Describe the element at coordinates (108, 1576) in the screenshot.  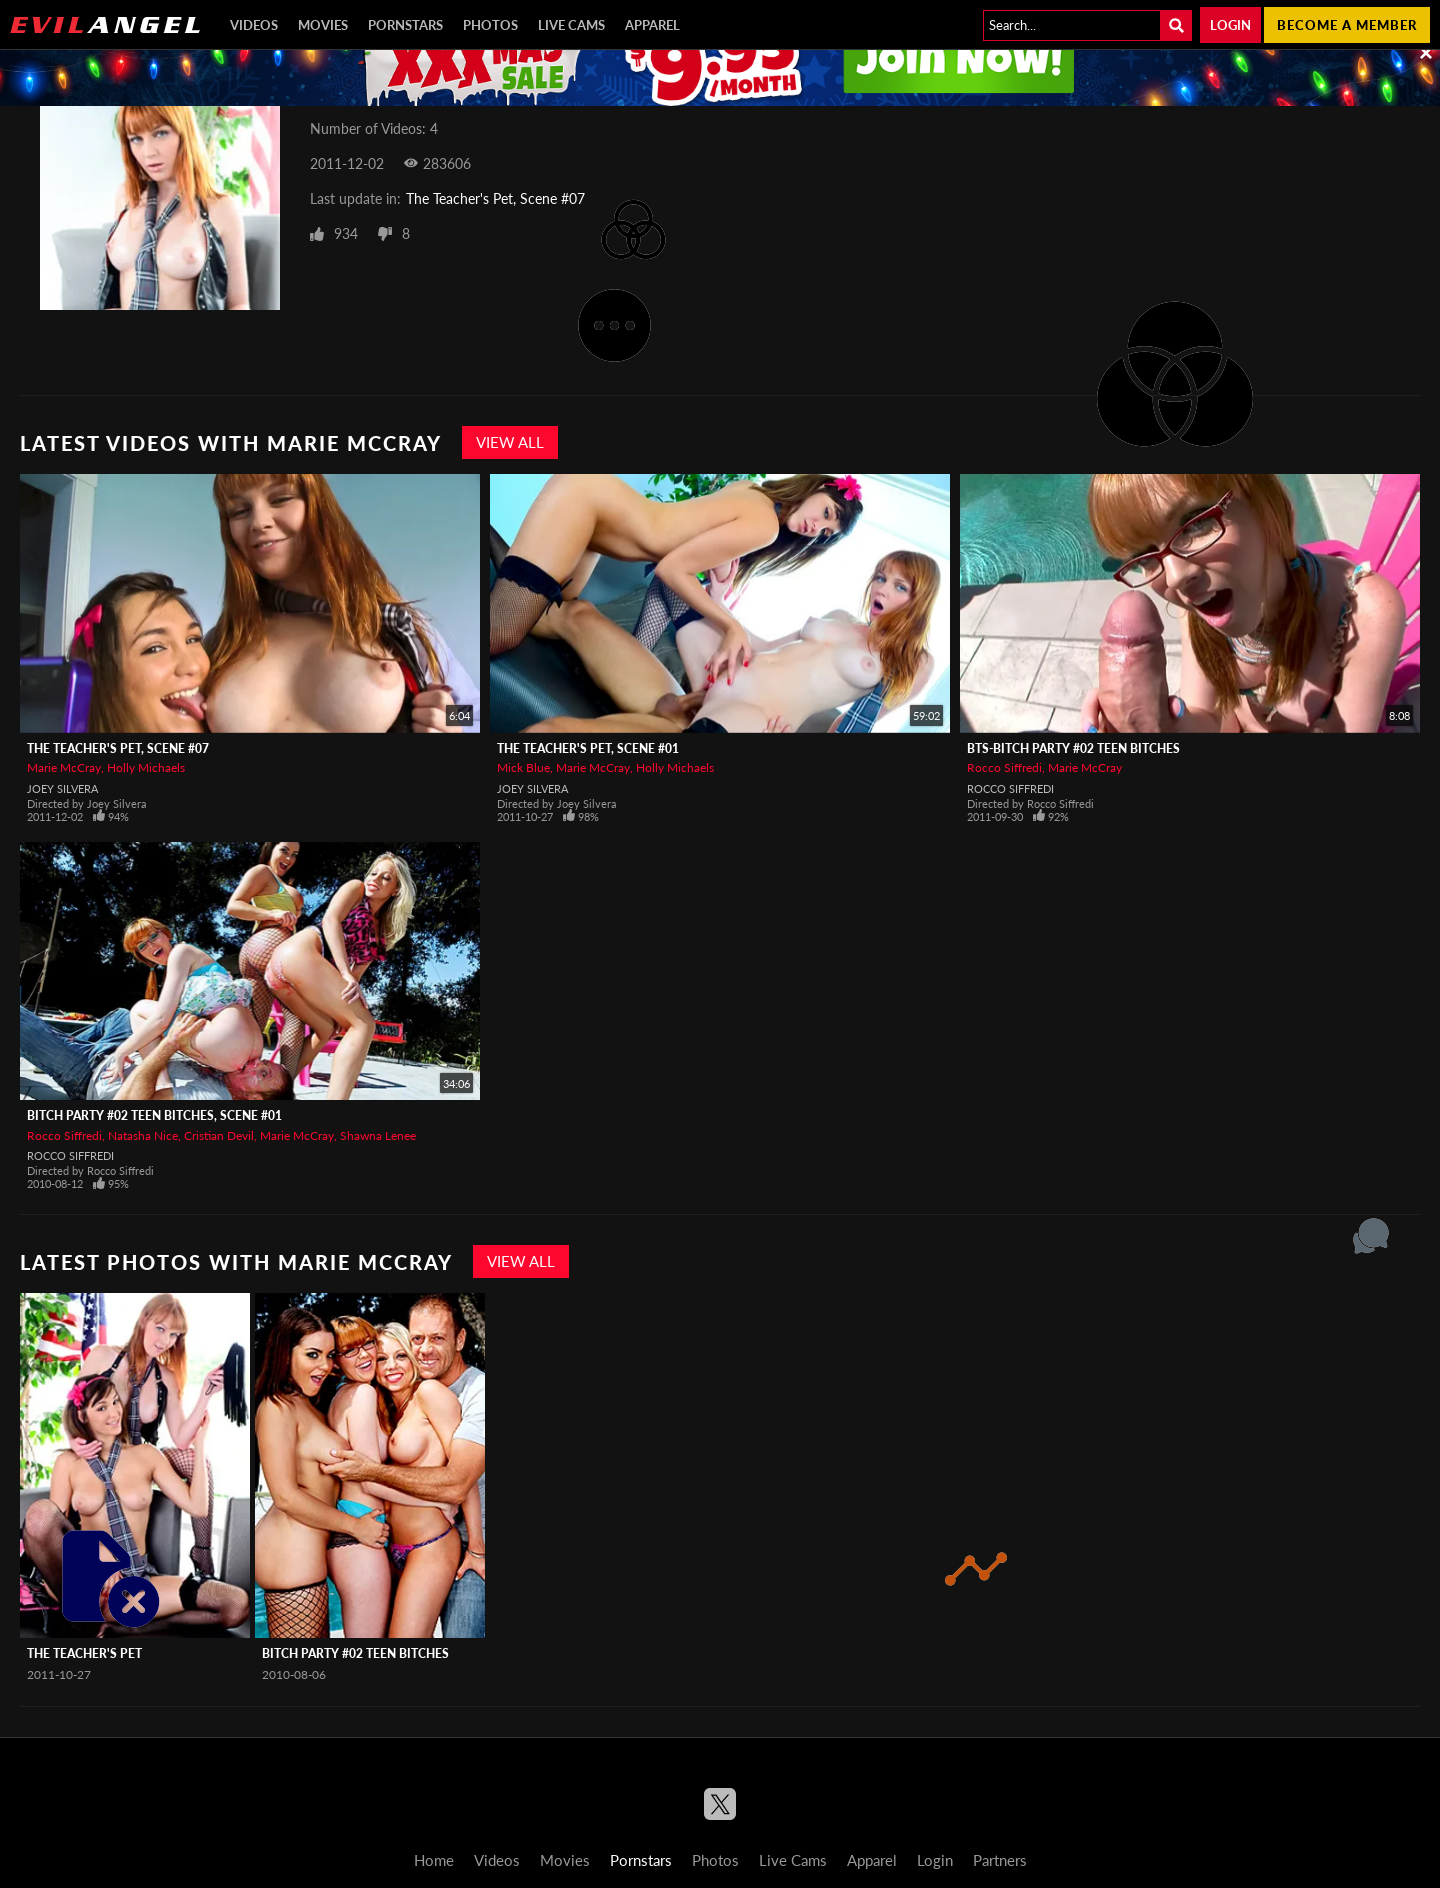
I see `delete or remove a file` at that location.